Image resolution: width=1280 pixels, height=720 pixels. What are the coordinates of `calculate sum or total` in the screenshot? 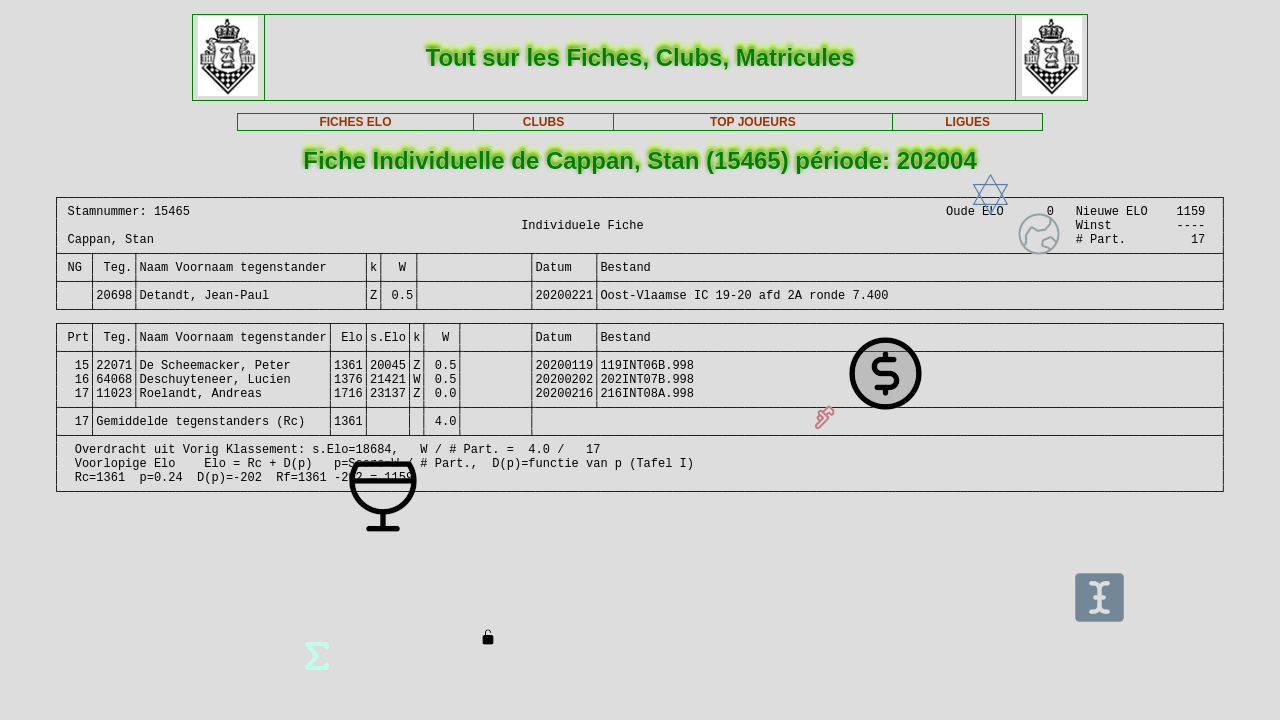 It's located at (317, 656).